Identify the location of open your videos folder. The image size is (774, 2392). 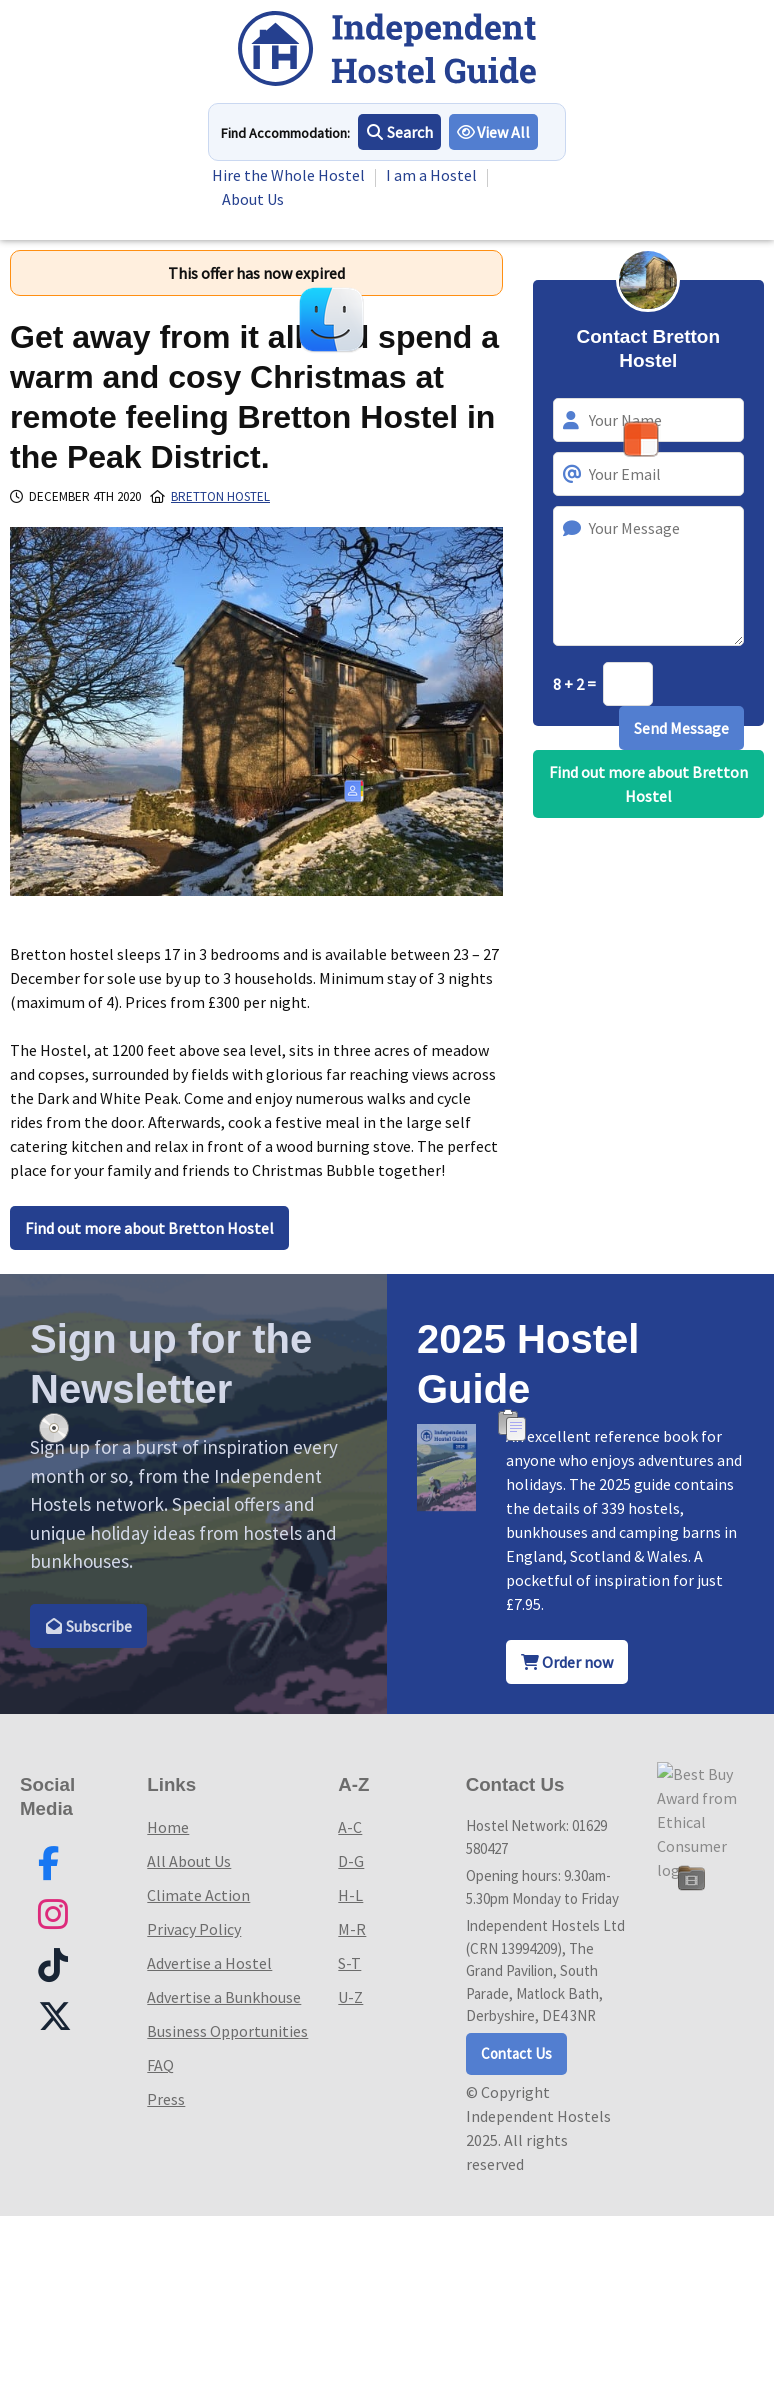
(691, 1877).